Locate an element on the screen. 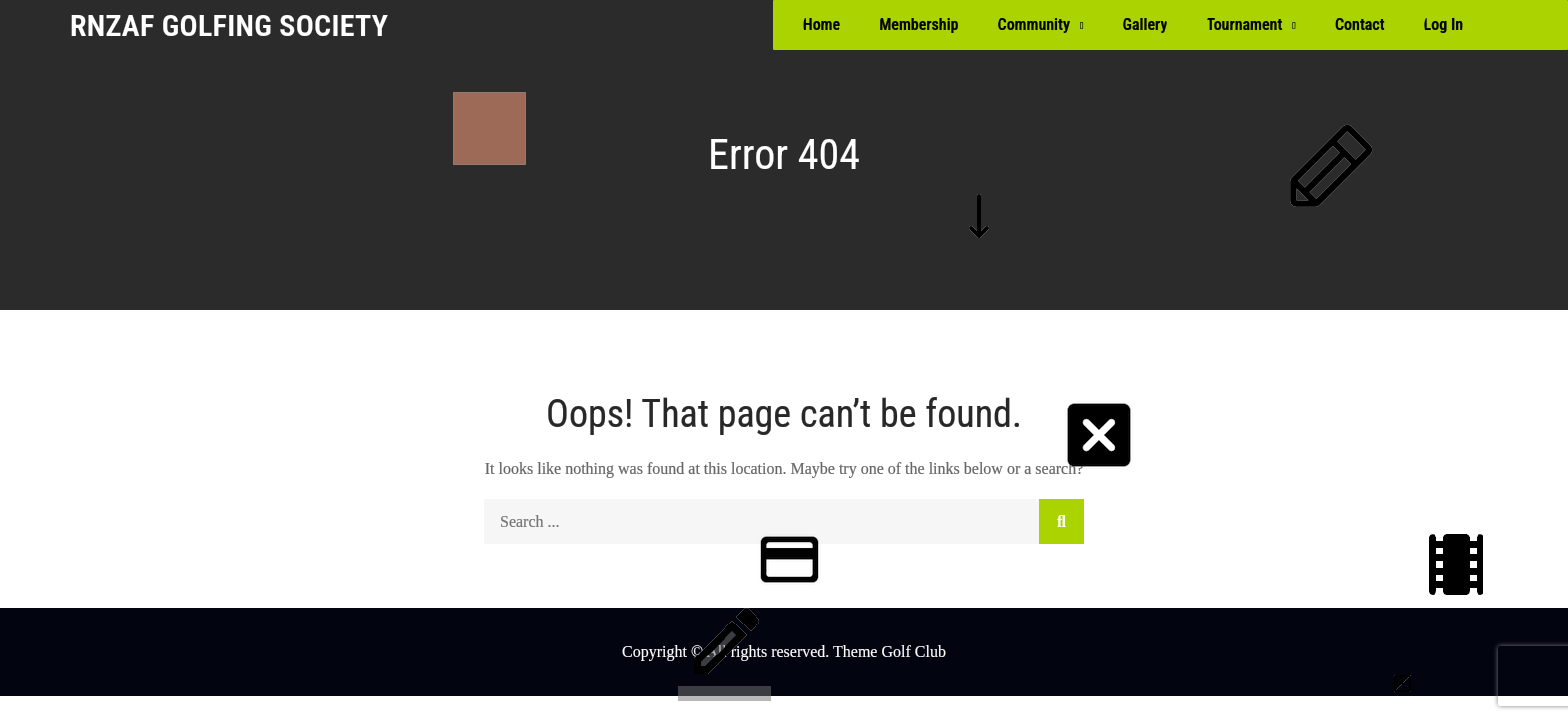 The width and height of the screenshot is (1568, 720). access payment methods is located at coordinates (789, 559).